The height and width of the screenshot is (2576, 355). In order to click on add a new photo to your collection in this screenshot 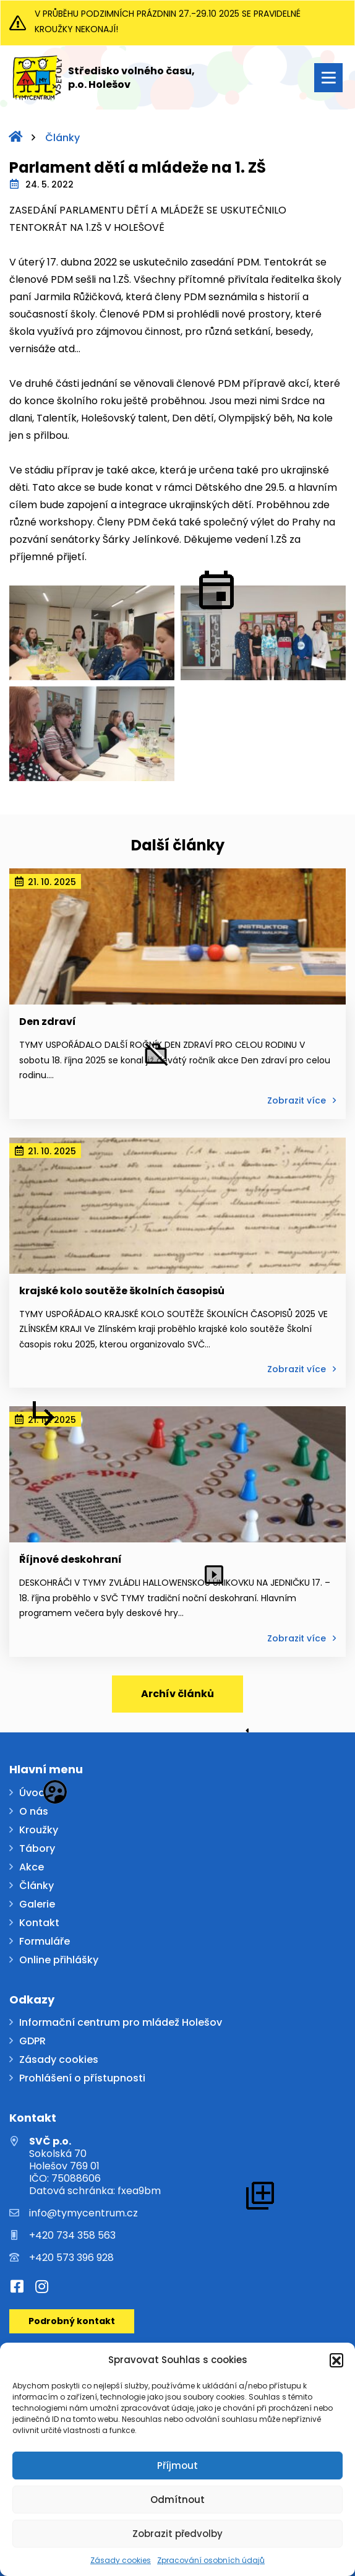, I will do `click(260, 2195)`.